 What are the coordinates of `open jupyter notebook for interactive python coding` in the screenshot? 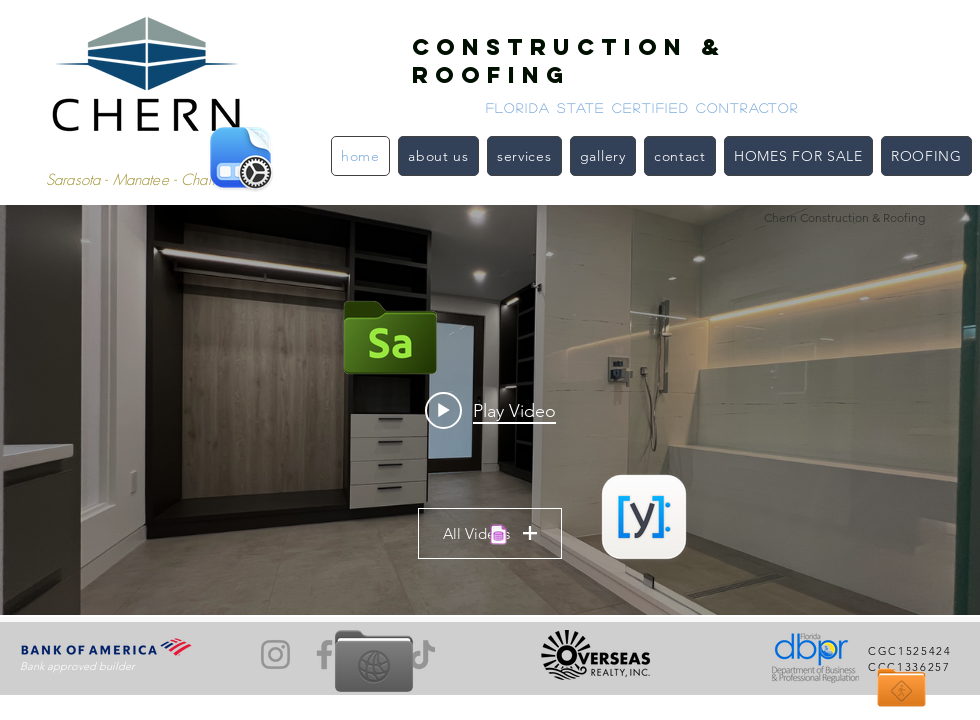 It's located at (644, 517).